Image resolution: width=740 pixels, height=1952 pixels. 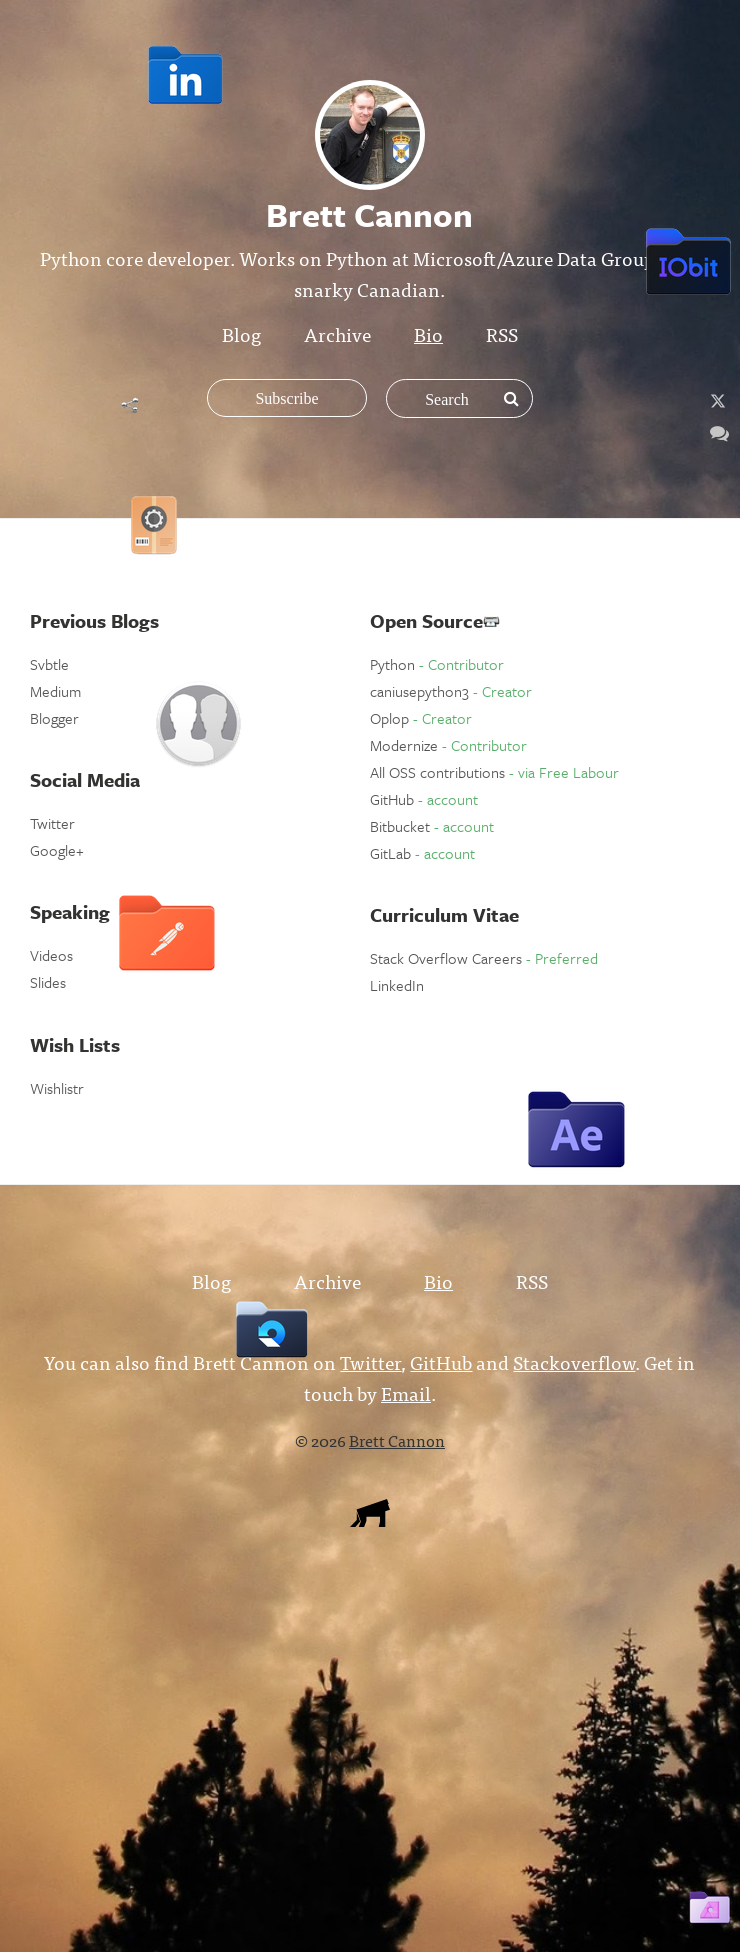 I want to click on open folder containing linkedin-related files, so click(x=185, y=77).